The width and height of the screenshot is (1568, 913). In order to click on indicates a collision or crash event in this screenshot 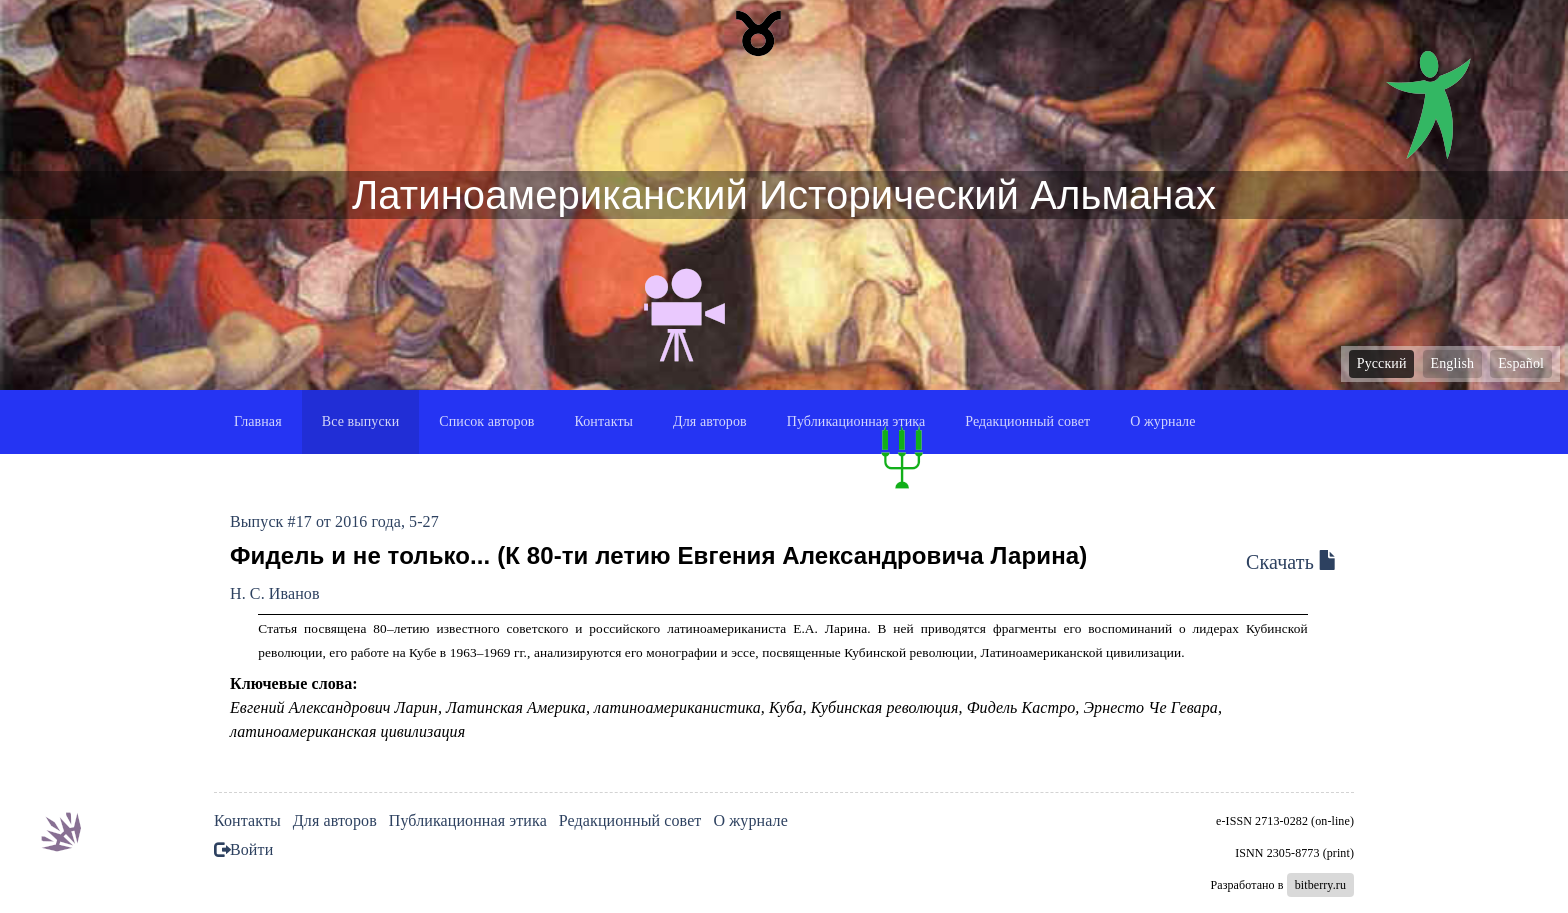, I will do `click(61, 832)`.